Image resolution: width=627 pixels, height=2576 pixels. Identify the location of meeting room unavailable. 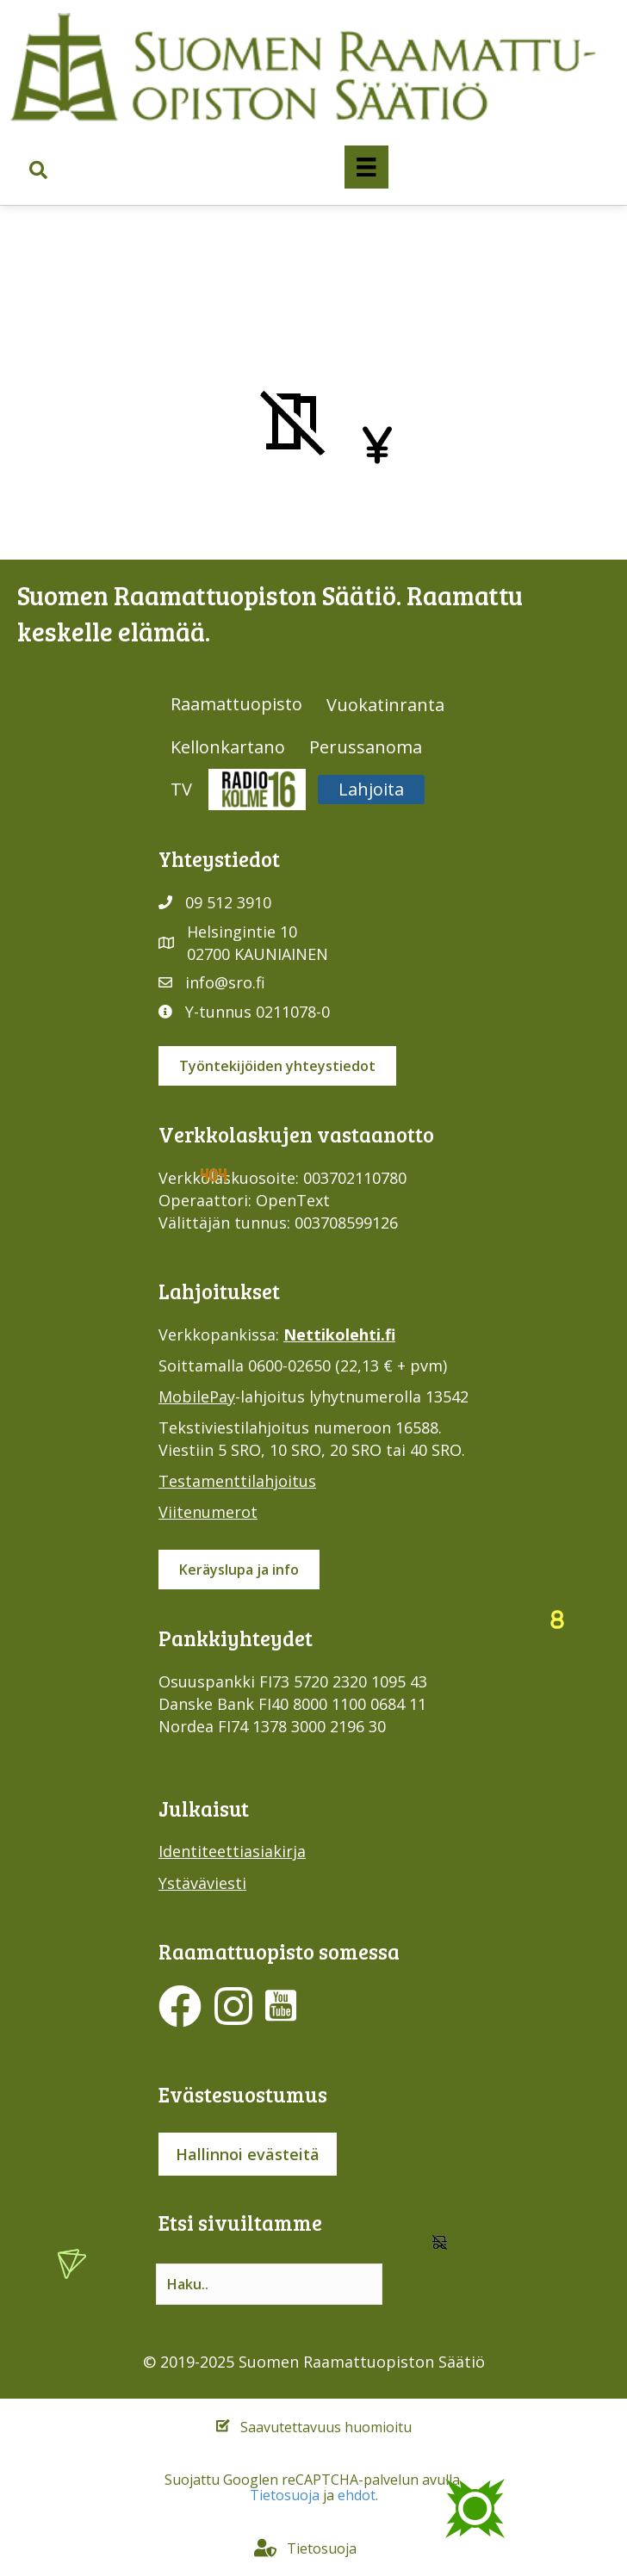
(294, 421).